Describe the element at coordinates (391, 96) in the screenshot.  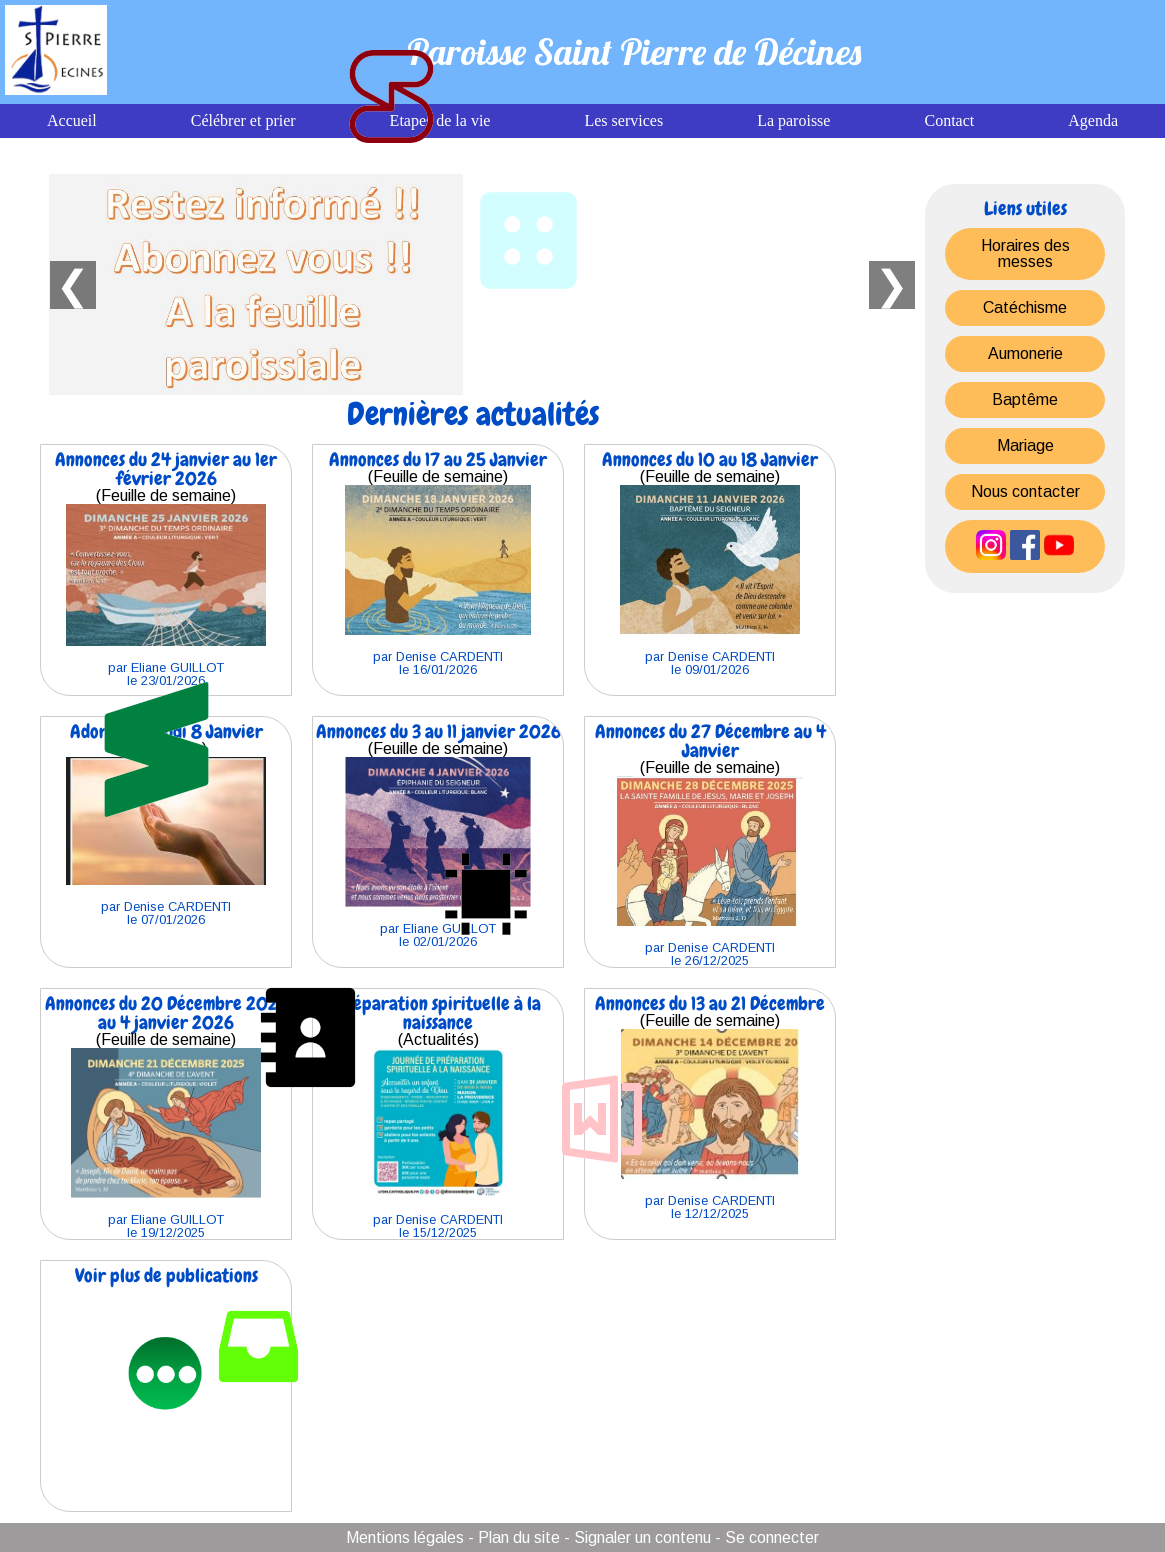
I see `open Session messaging app` at that location.